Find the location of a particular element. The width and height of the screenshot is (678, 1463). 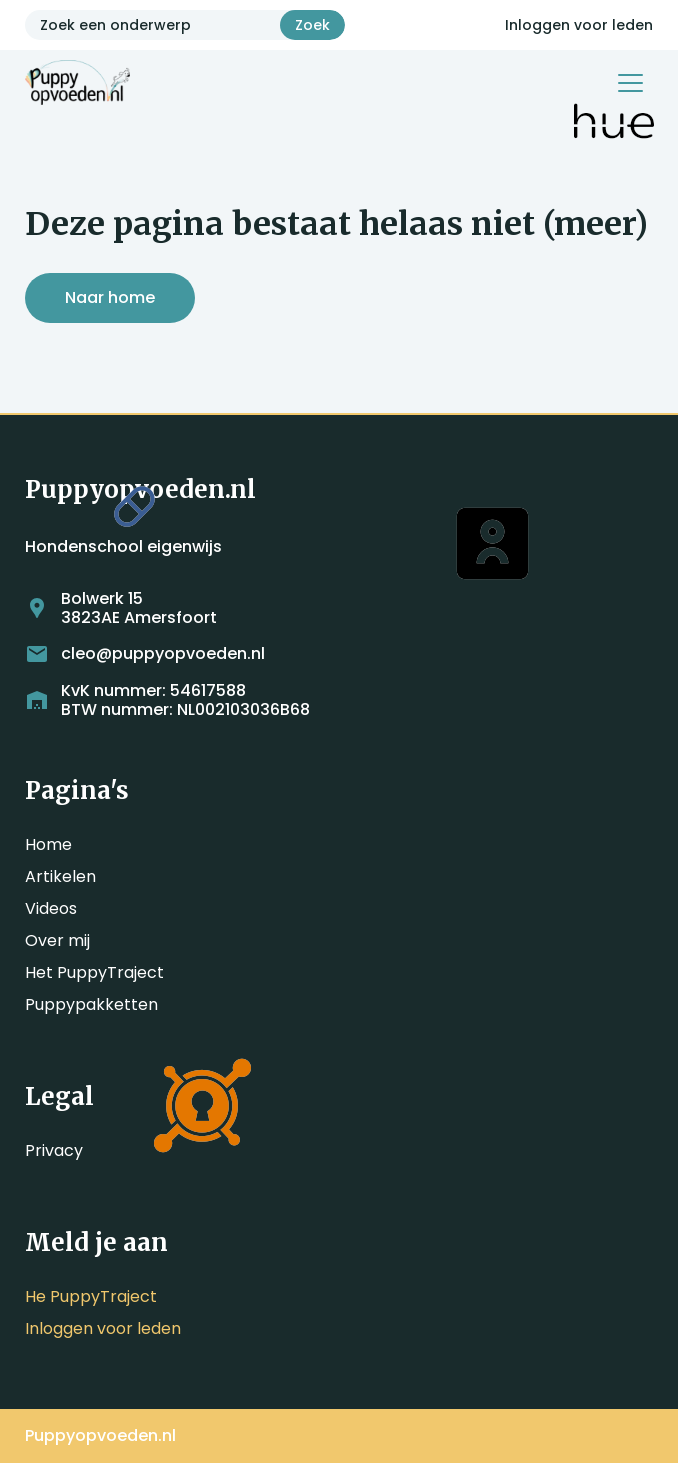

view medication information is located at coordinates (134, 506).